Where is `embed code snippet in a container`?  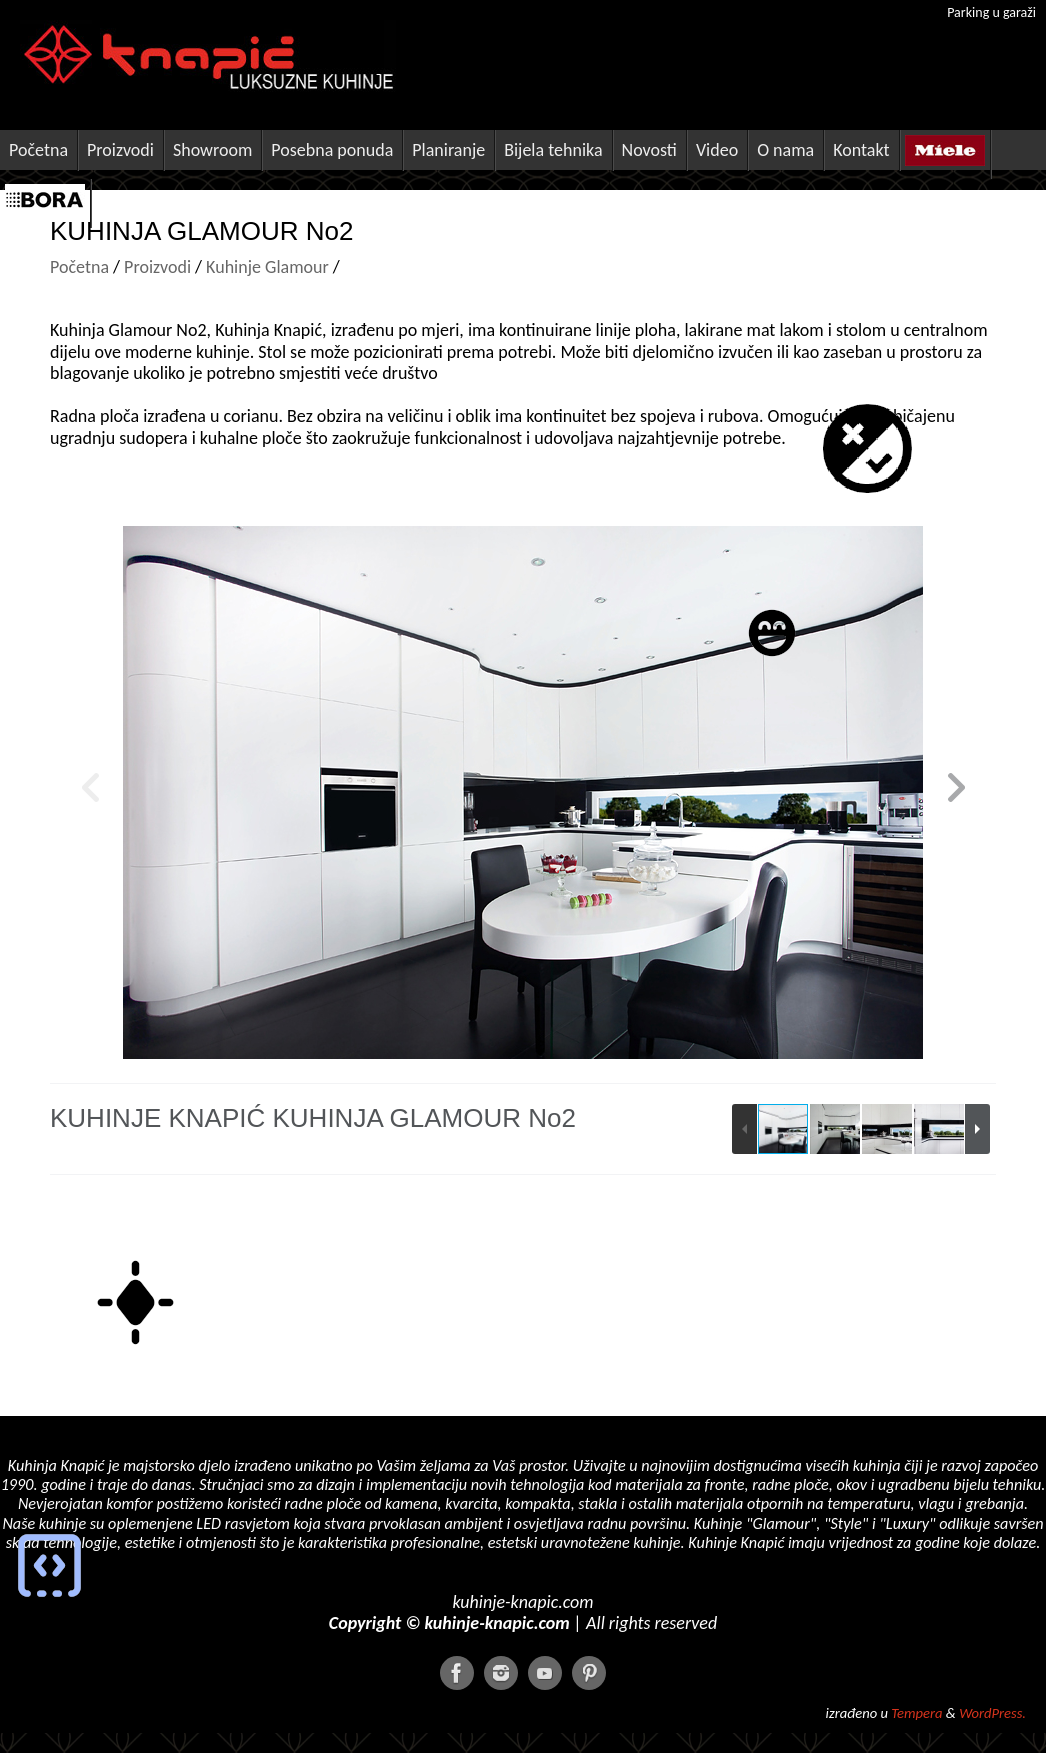
embed code snippet in a container is located at coordinates (49, 1565).